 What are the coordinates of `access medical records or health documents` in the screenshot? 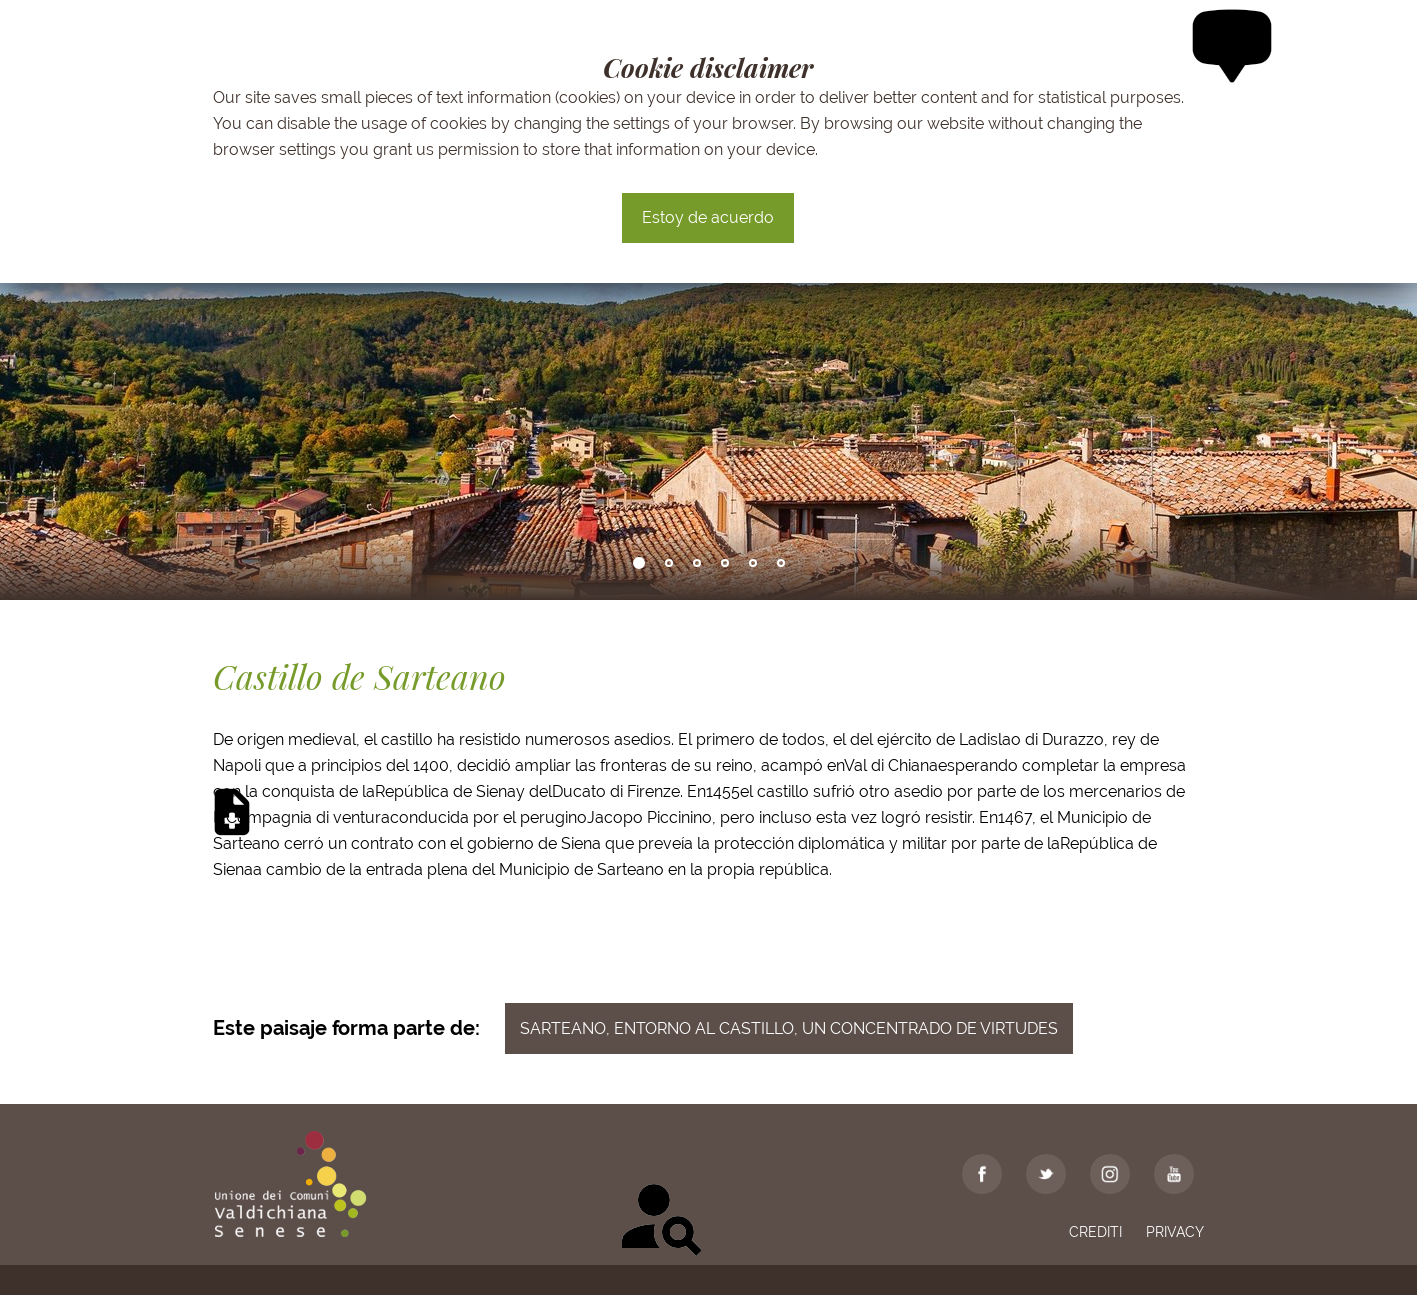 It's located at (232, 812).